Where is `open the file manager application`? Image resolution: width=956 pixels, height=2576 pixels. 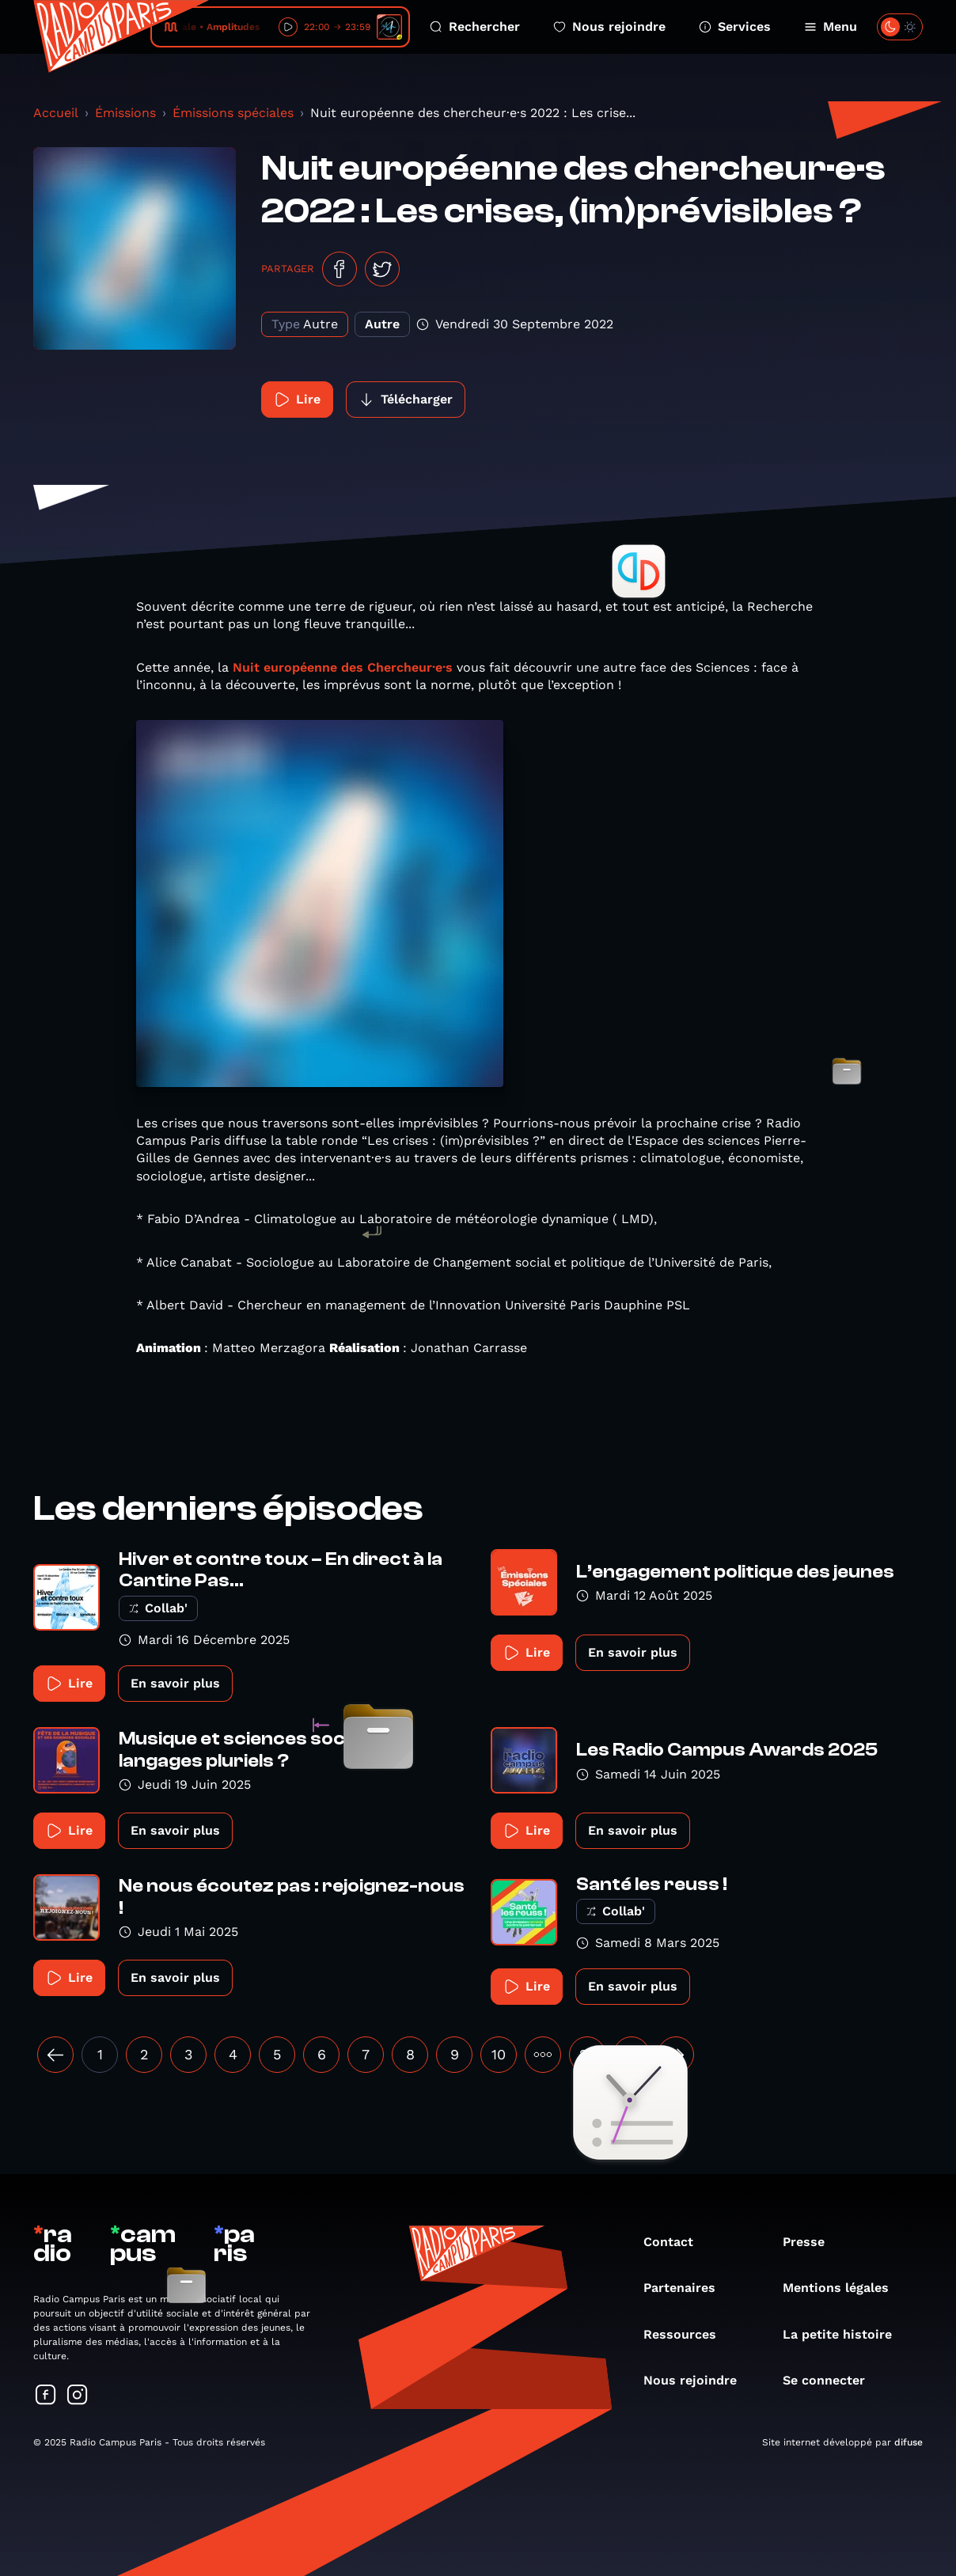 open the file manager application is located at coordinates (378, 1737).